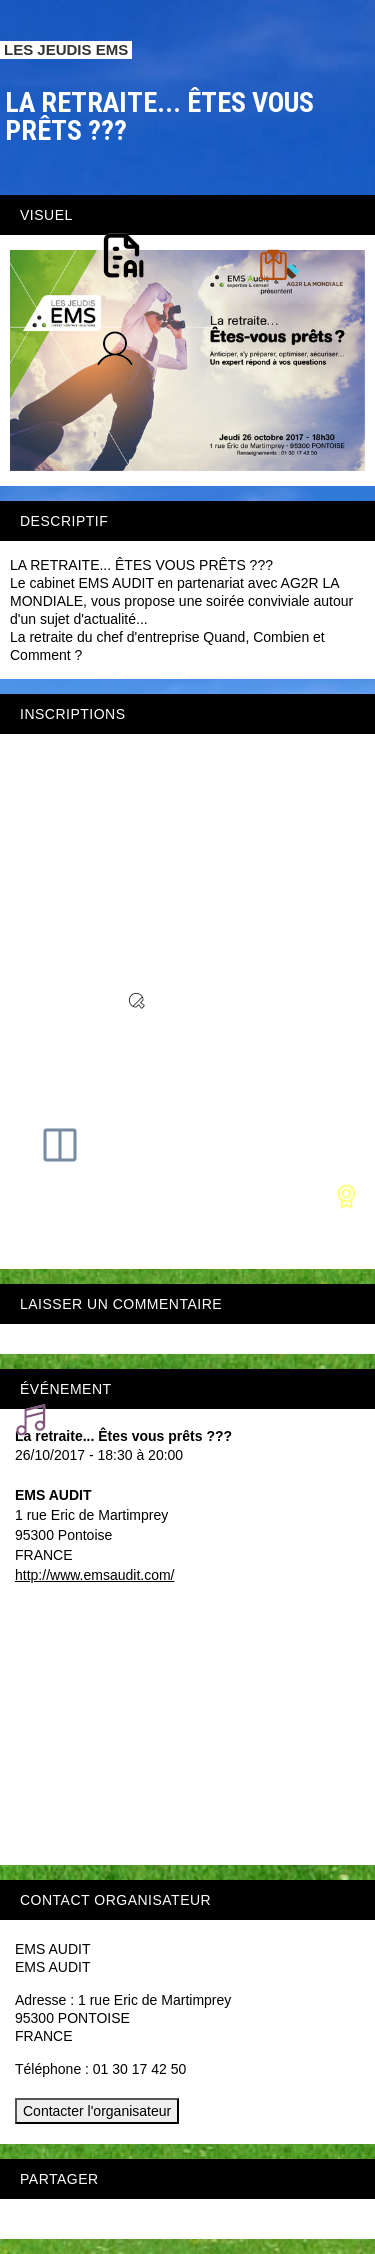 This screenshot has width=375, height=2254. Describe the element at coordinates (346, 1196) in the screenshot. I see `view achievements or awards` at that location.